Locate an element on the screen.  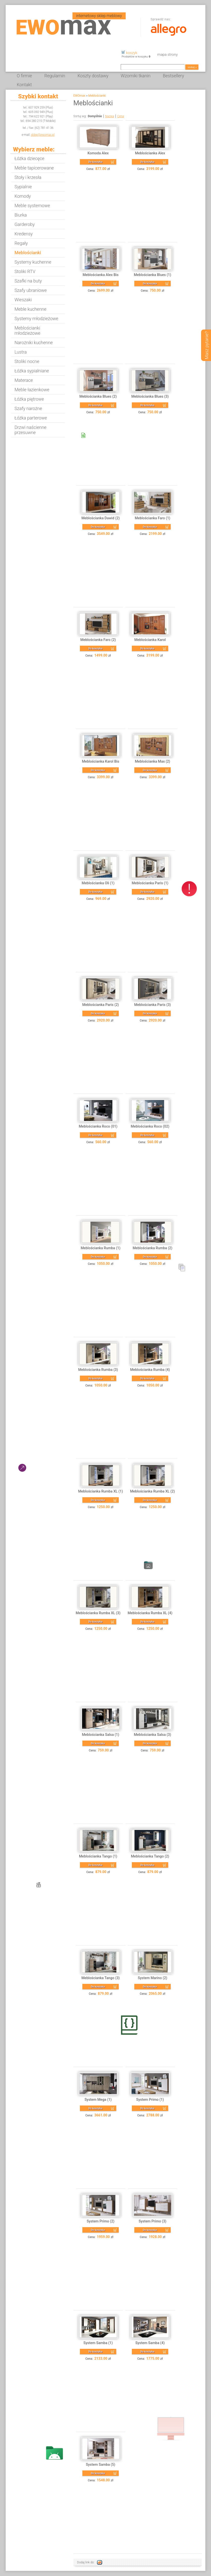
open developer documentation is located at coordinates (129, 2025).